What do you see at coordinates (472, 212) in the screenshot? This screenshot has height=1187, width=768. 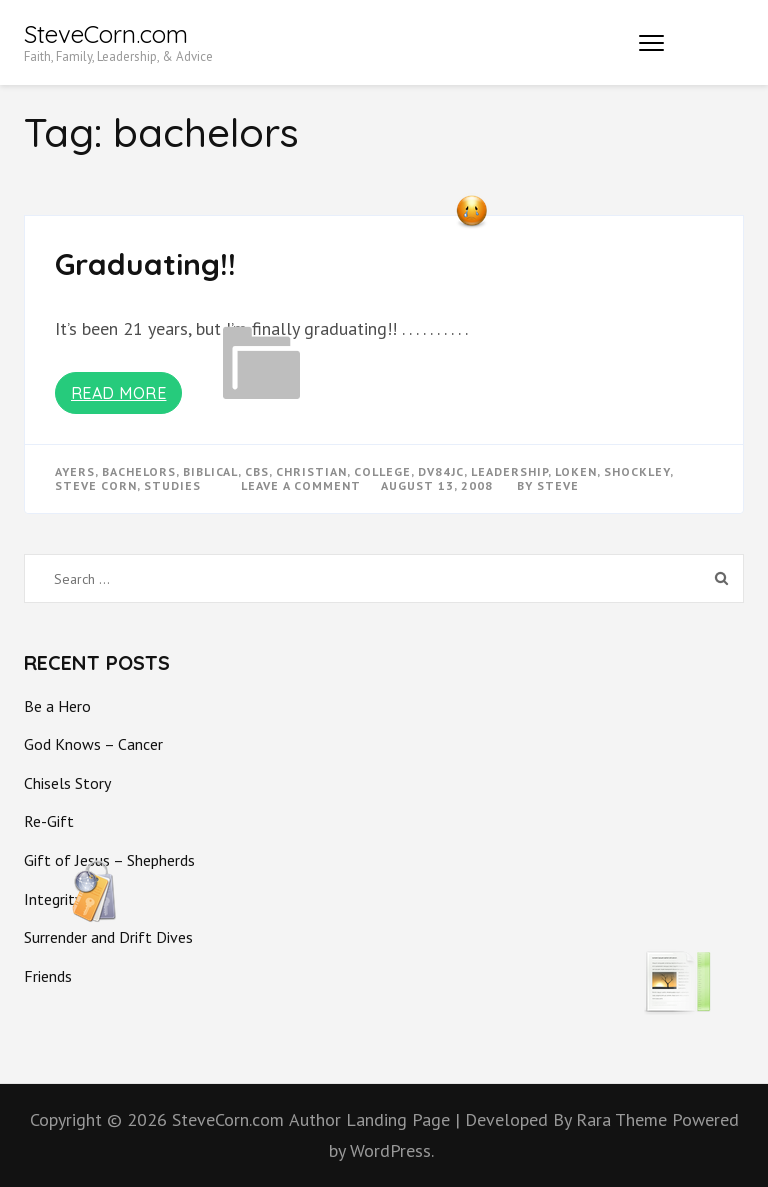 I see `indicates sadness or disappointment in a reaction` at bounding box center [472, 212].